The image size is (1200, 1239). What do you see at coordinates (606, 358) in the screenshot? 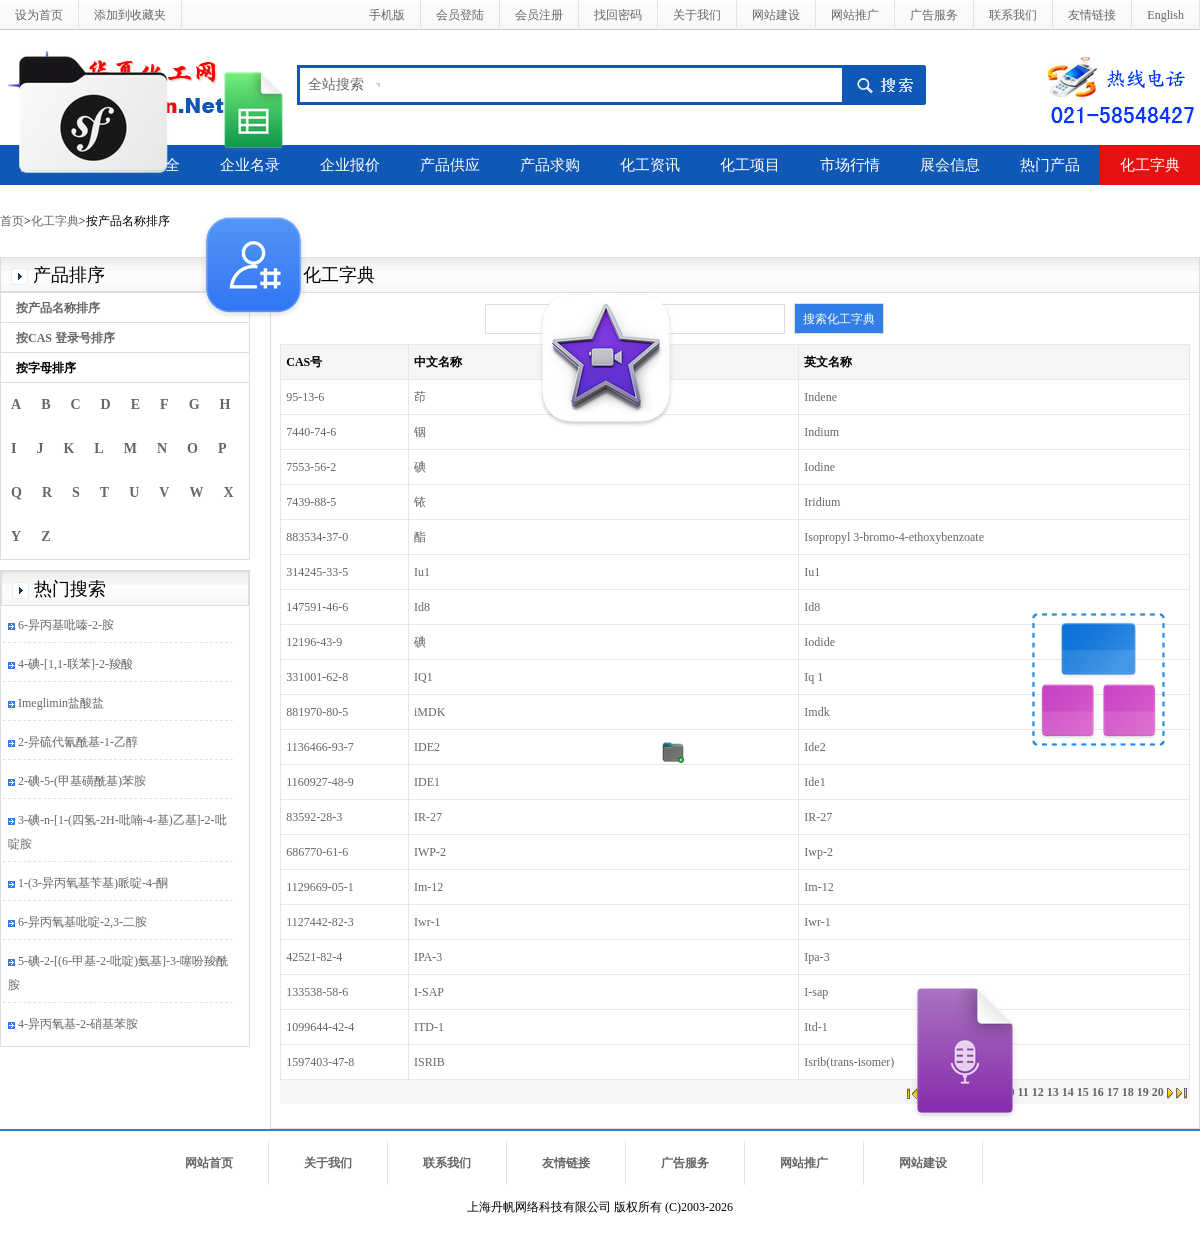
I see `open iMovie video editing application` at bounding box center [606, 358].